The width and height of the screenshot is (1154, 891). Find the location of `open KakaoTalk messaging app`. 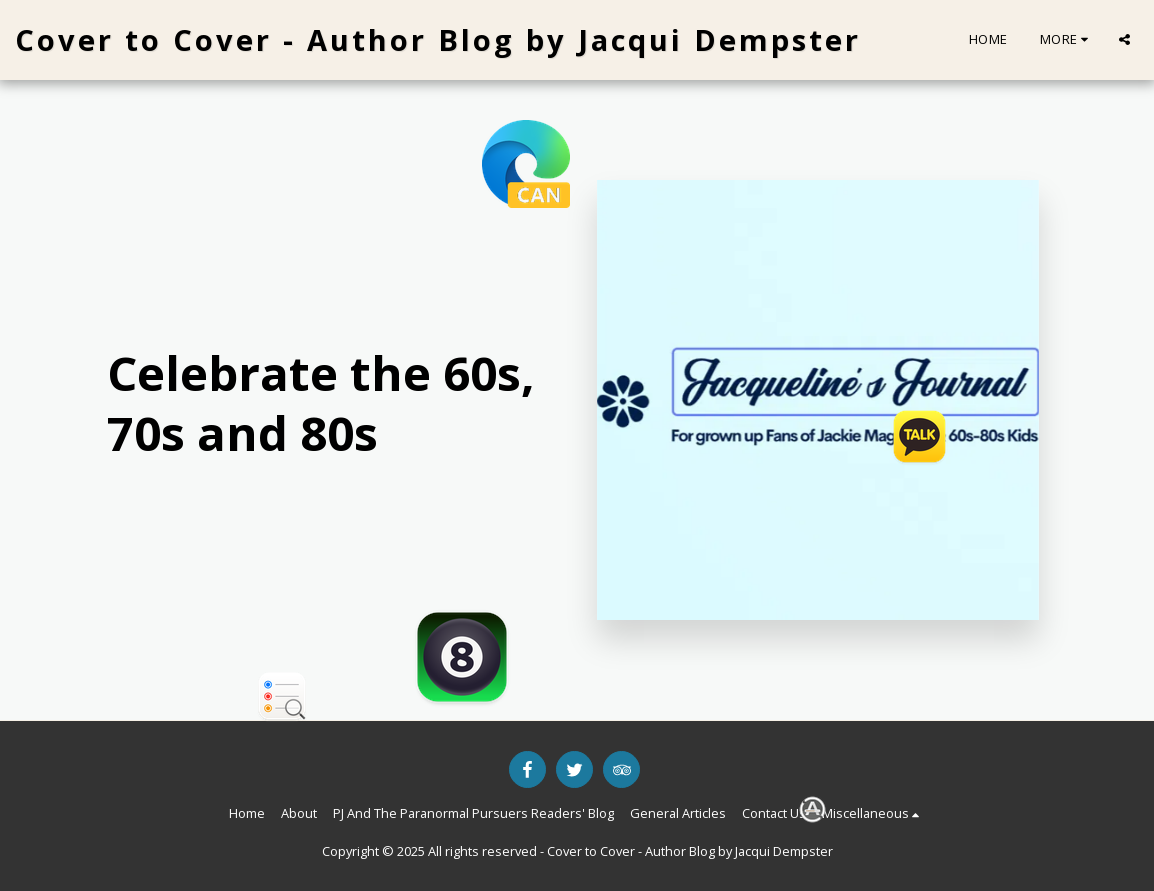

open KakaoTalk messaging app is located at coordinates (919, 436).